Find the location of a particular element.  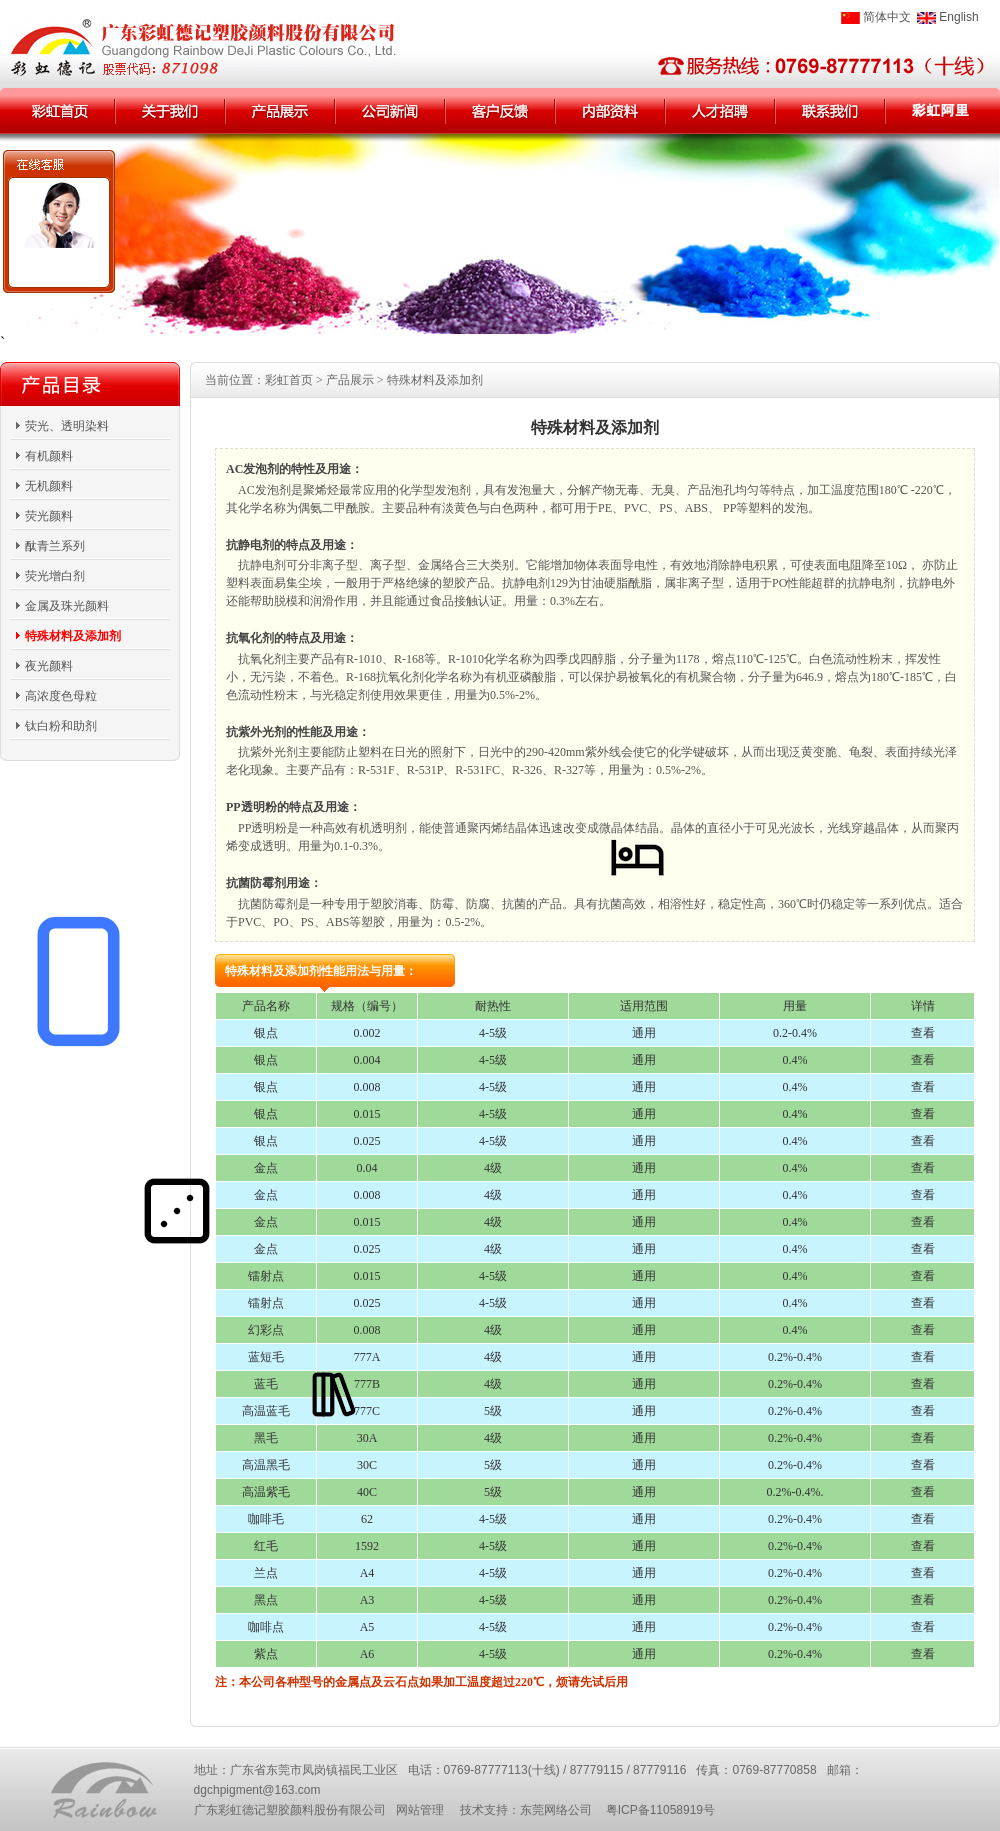

randomize or shuffle content is located at coordinates (177, 1211).